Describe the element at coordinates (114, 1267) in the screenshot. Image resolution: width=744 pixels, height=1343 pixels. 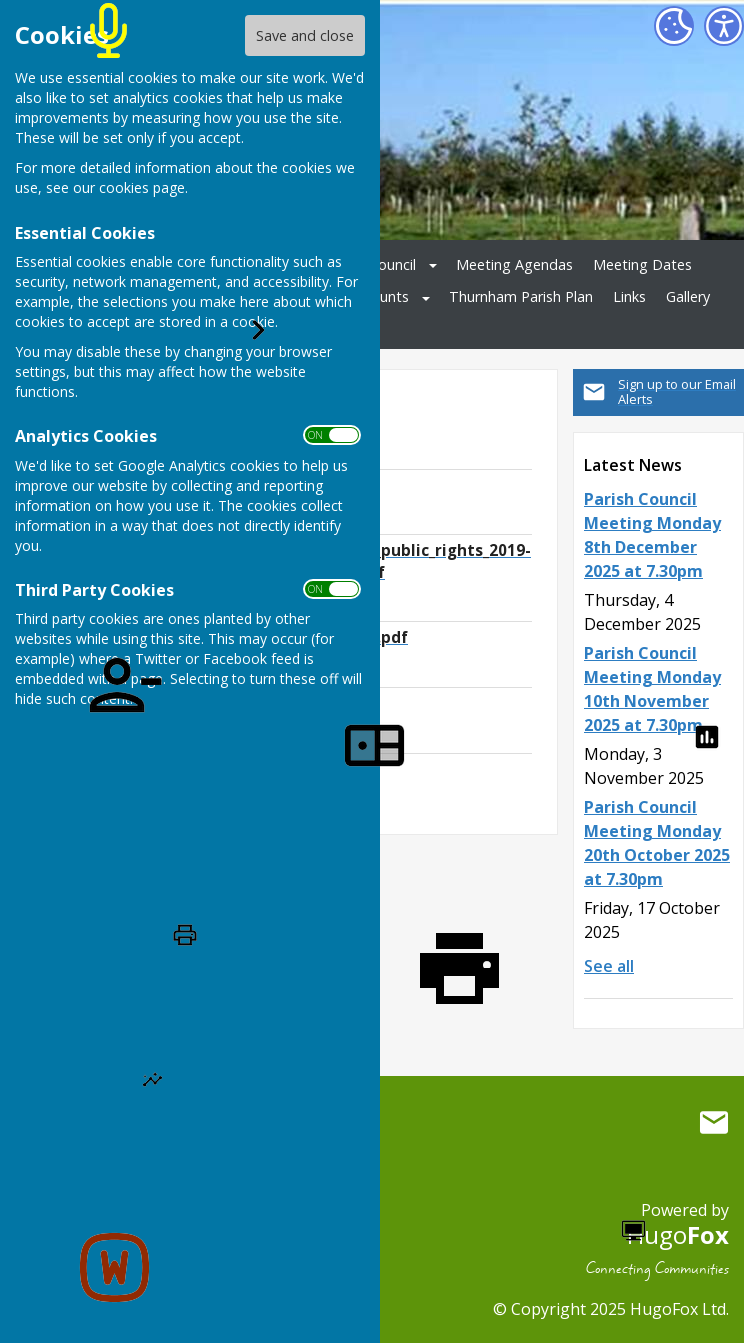
I see `access items or content starting with "W"` at that location.